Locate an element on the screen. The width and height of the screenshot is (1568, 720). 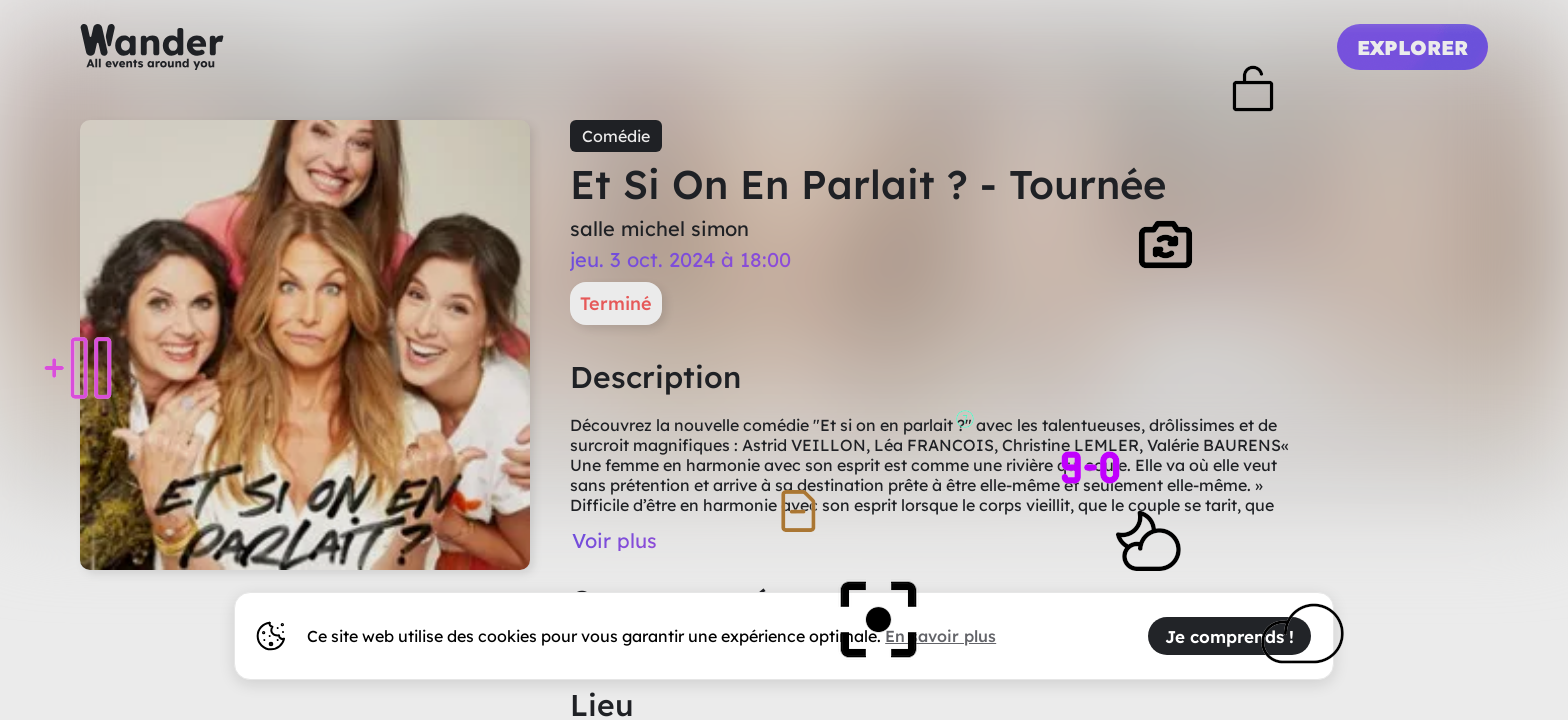
add a new column to the left is located at coordinates (83, 368).